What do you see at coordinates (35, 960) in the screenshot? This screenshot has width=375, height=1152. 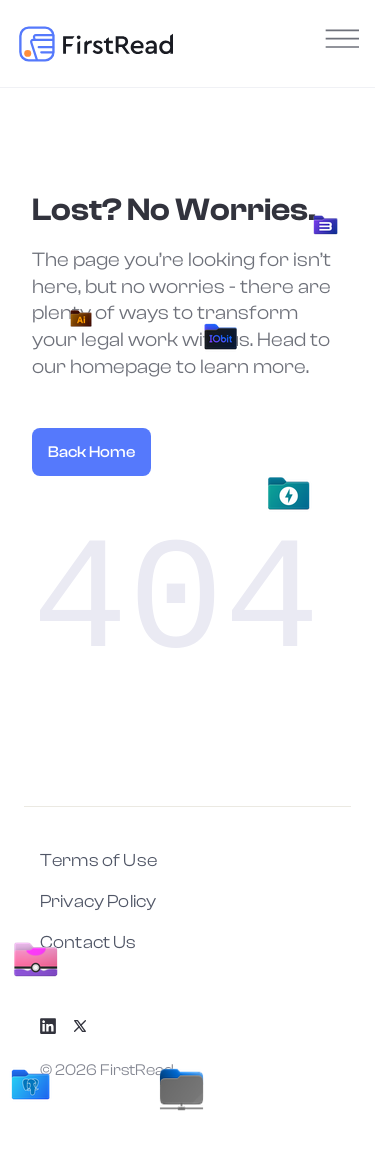 I see `folder for pokémon dream ball collection or related files` at bounding box center [35, 960].